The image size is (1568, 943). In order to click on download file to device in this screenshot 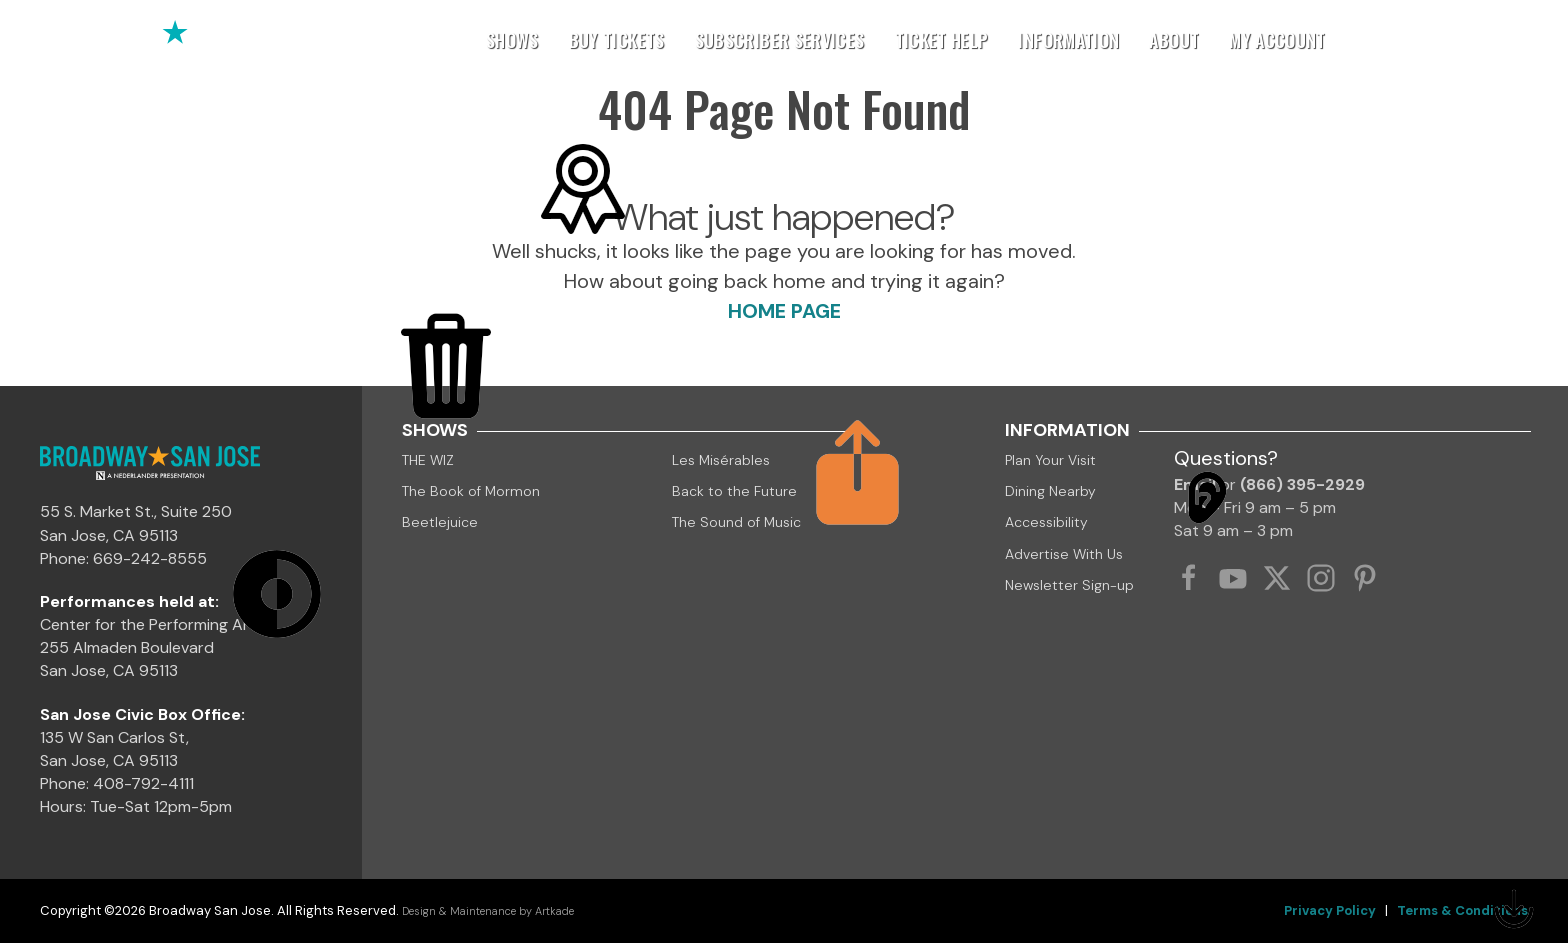, I will do `click(1514, 909)`.